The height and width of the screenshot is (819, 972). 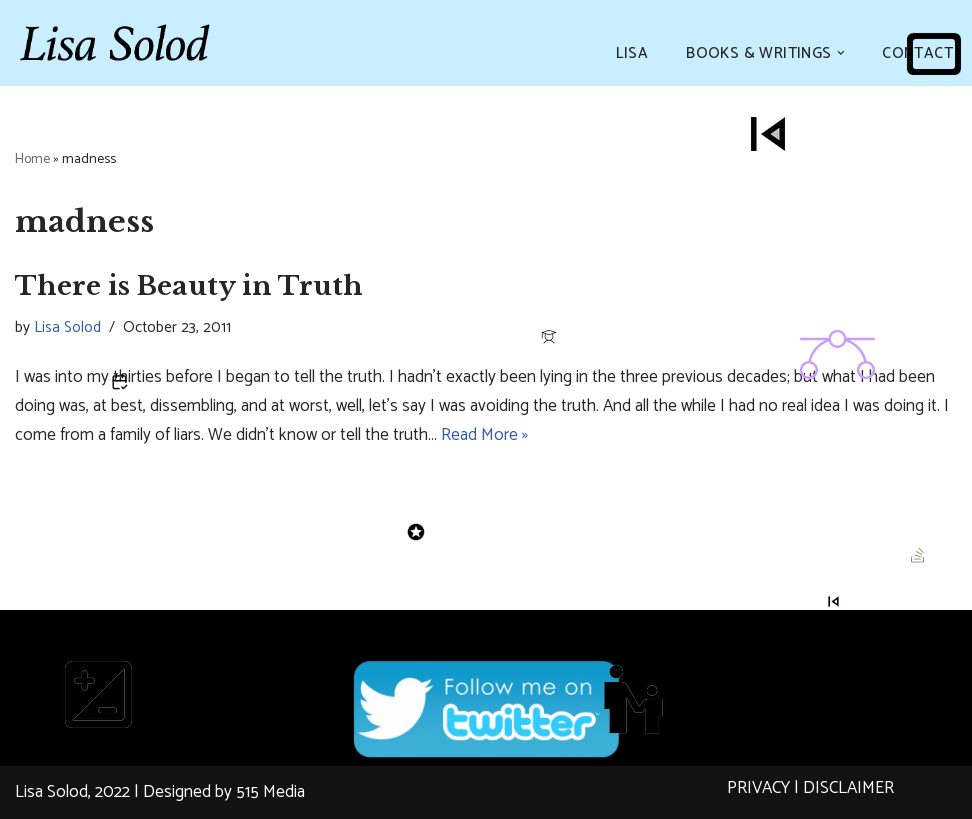 What do you see at coordinates (549, 337) in the screenshot?
I see `view student profile or account` at bounding box center [549, 337].